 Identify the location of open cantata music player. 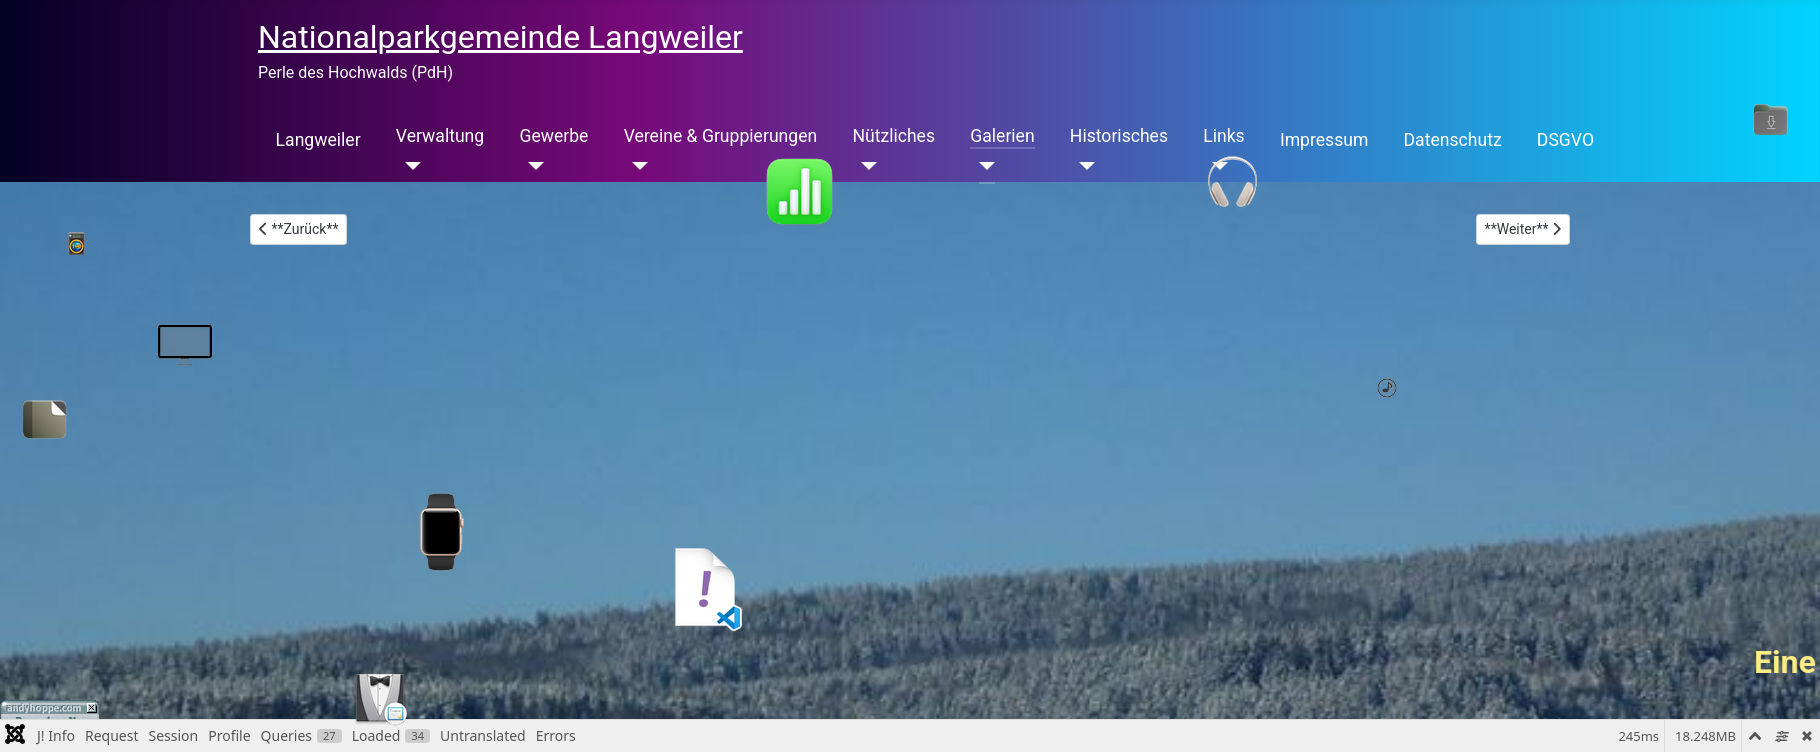
(1387, 388).